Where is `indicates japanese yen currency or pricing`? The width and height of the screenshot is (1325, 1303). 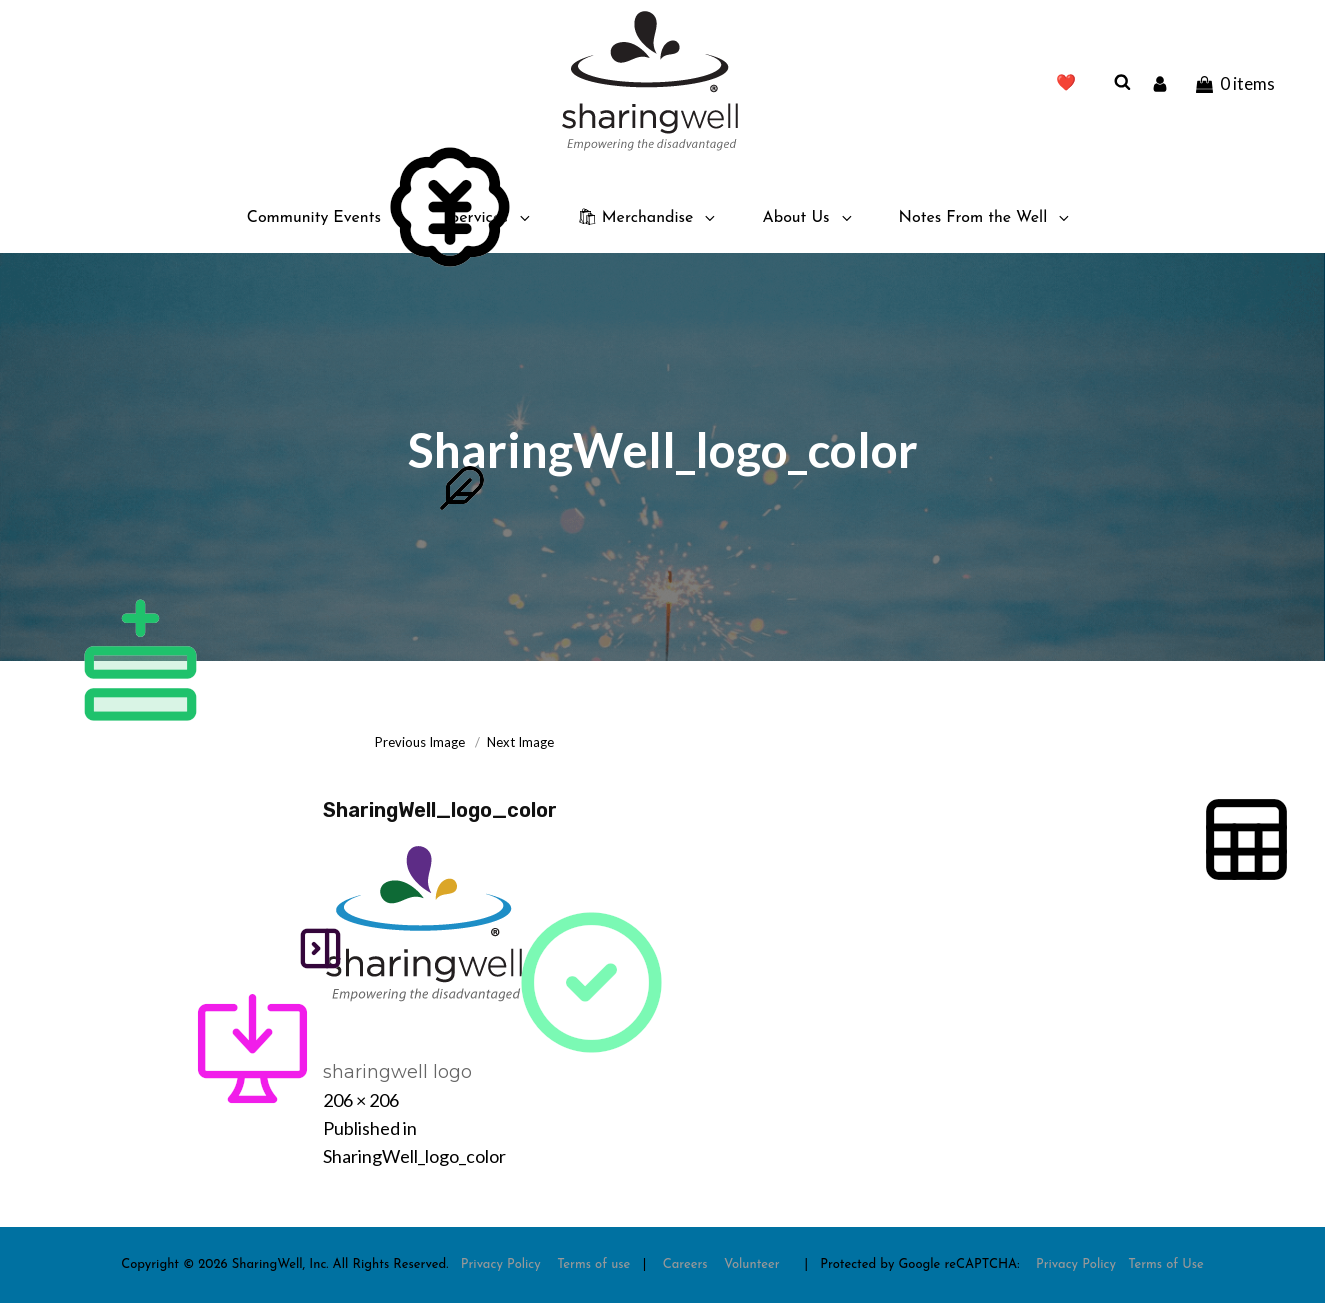 indicates japanese yen currency or pricing is located at coordinates (450, 207).